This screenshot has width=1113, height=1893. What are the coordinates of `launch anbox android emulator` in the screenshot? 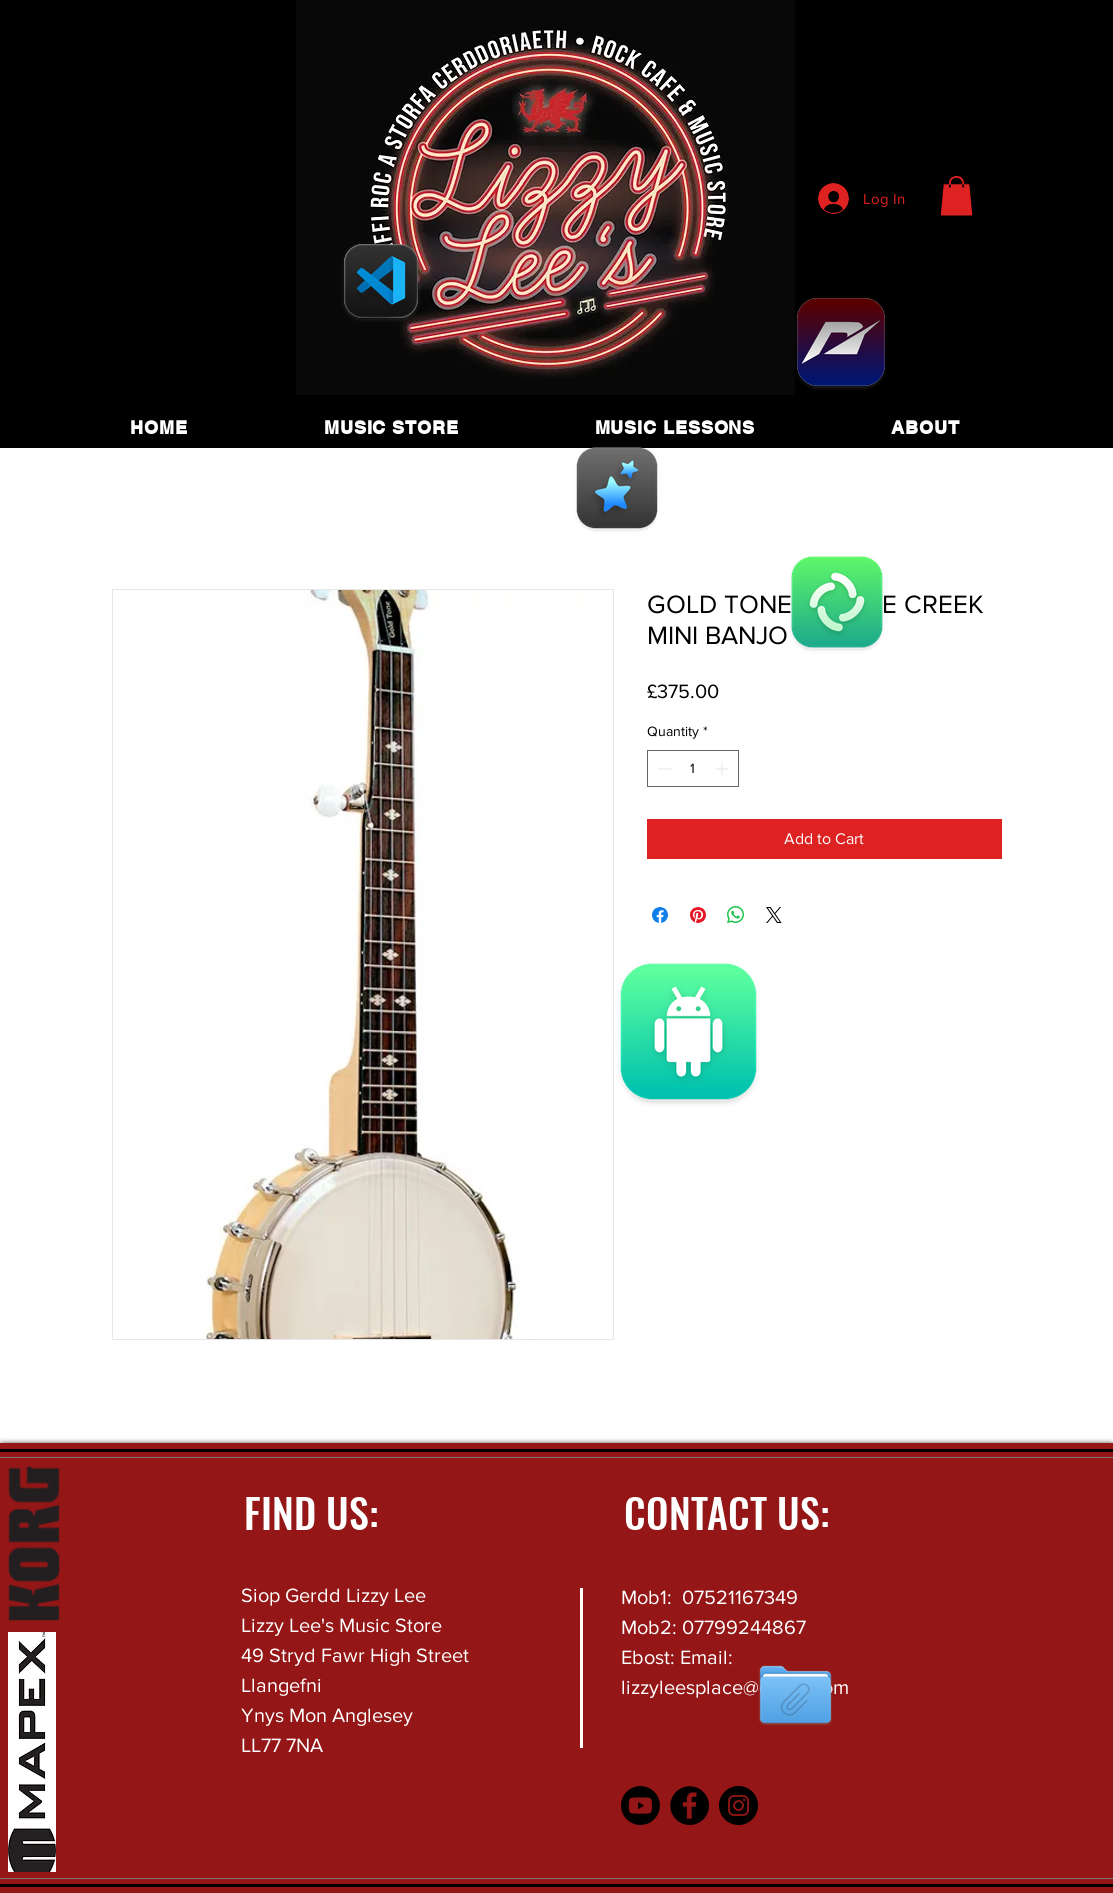 It's located at (688, 1031).